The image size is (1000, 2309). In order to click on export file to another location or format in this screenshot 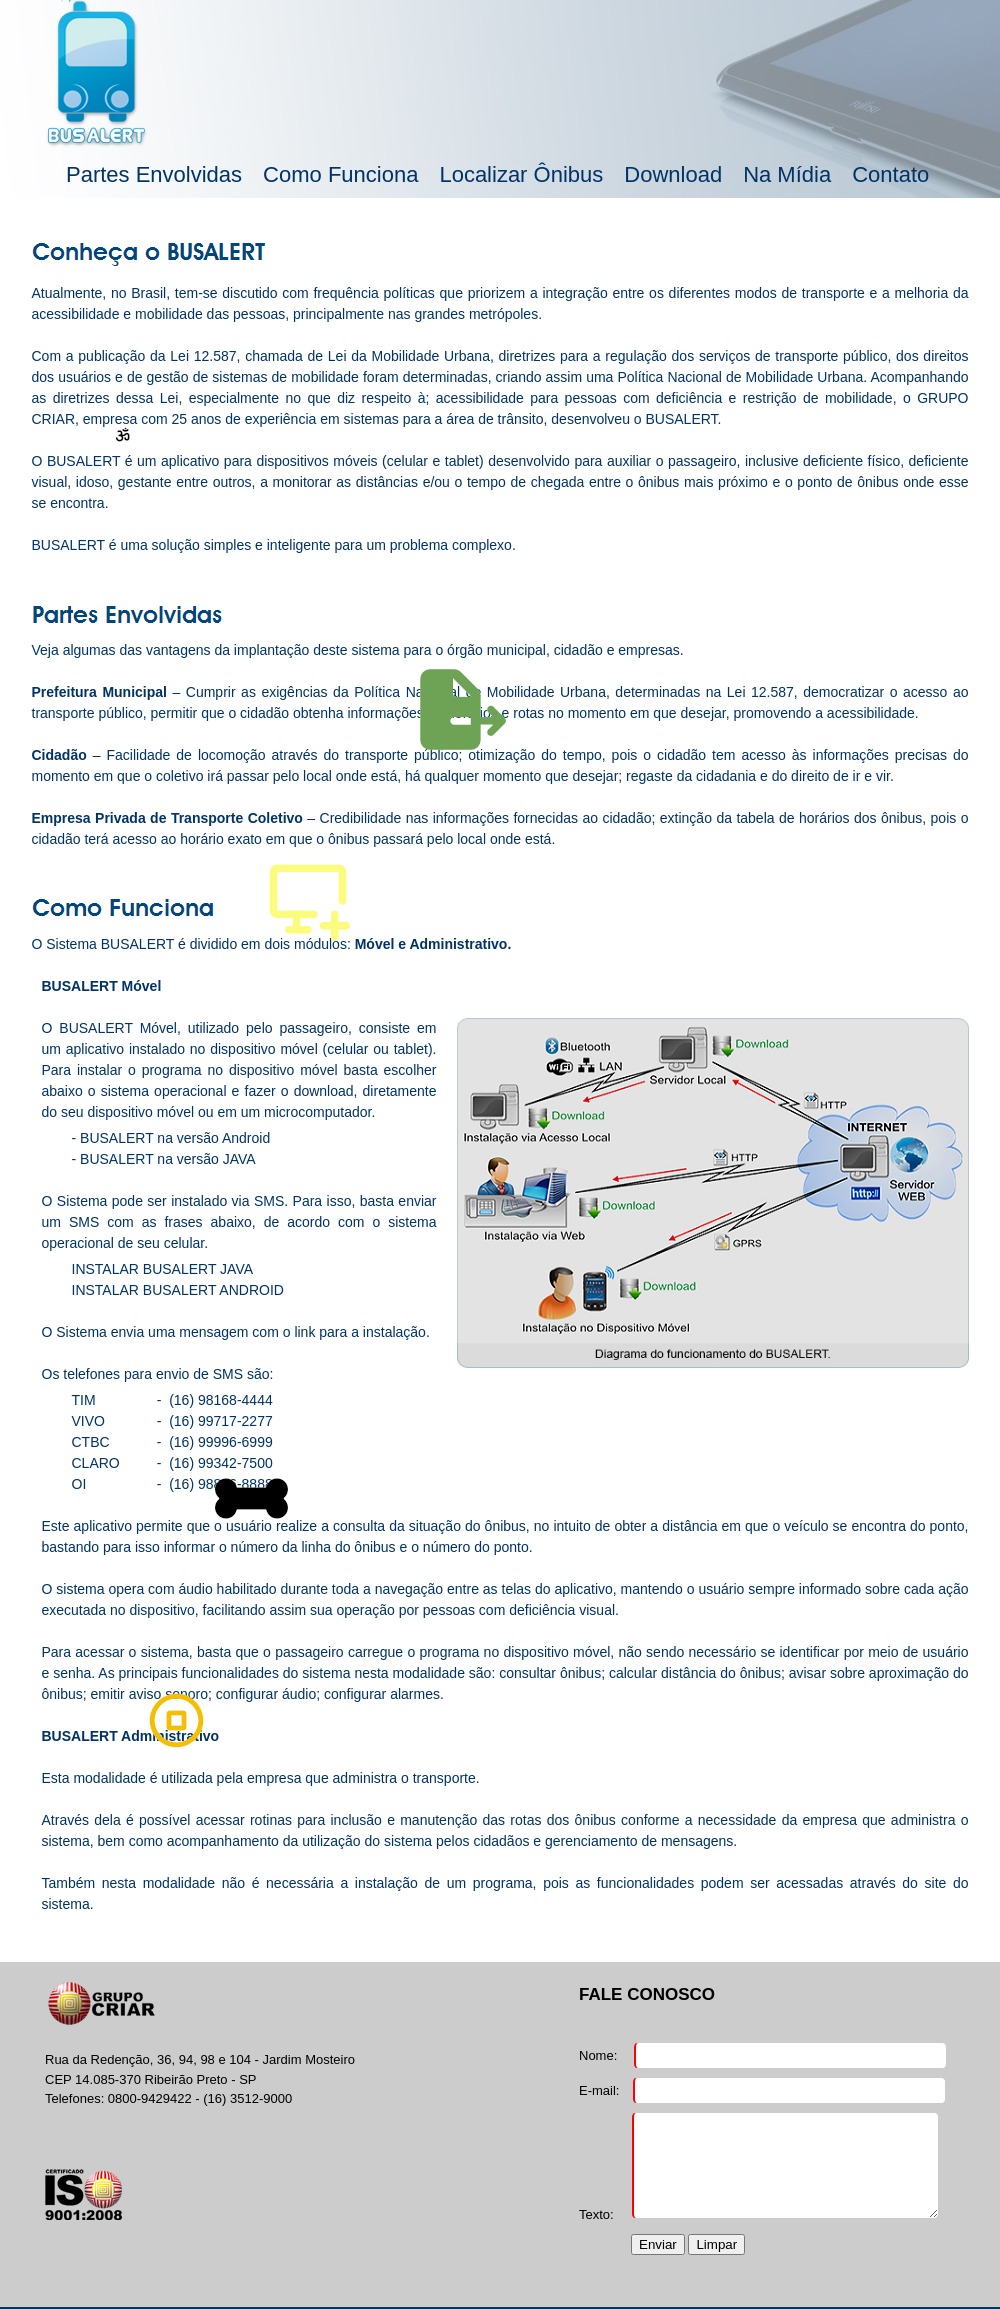, I will do `click(460, 709)`.